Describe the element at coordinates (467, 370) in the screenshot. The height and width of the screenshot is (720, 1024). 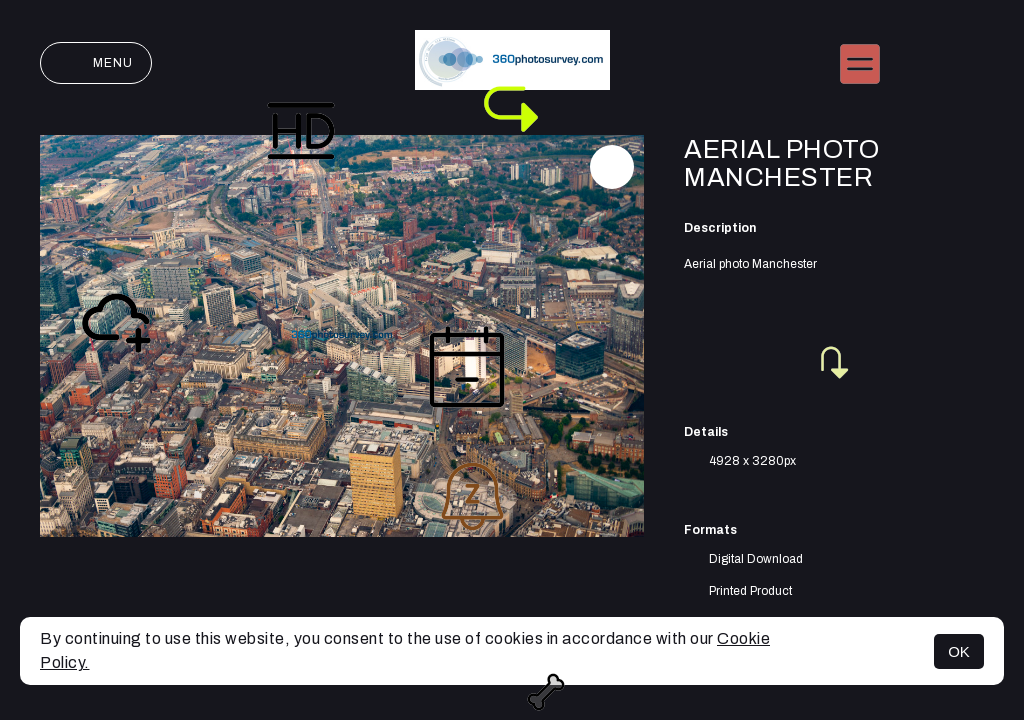
I see `remove an event from your calendar` at that location.